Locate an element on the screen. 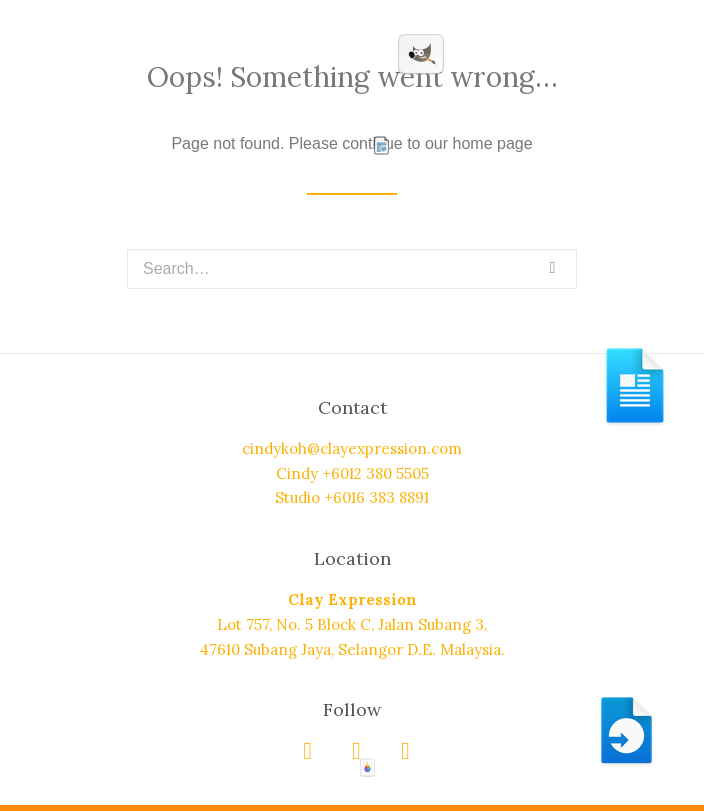 The height and width of the screenshot is (811, 704). open a GIMP project file is located at coordinates (421, 53).